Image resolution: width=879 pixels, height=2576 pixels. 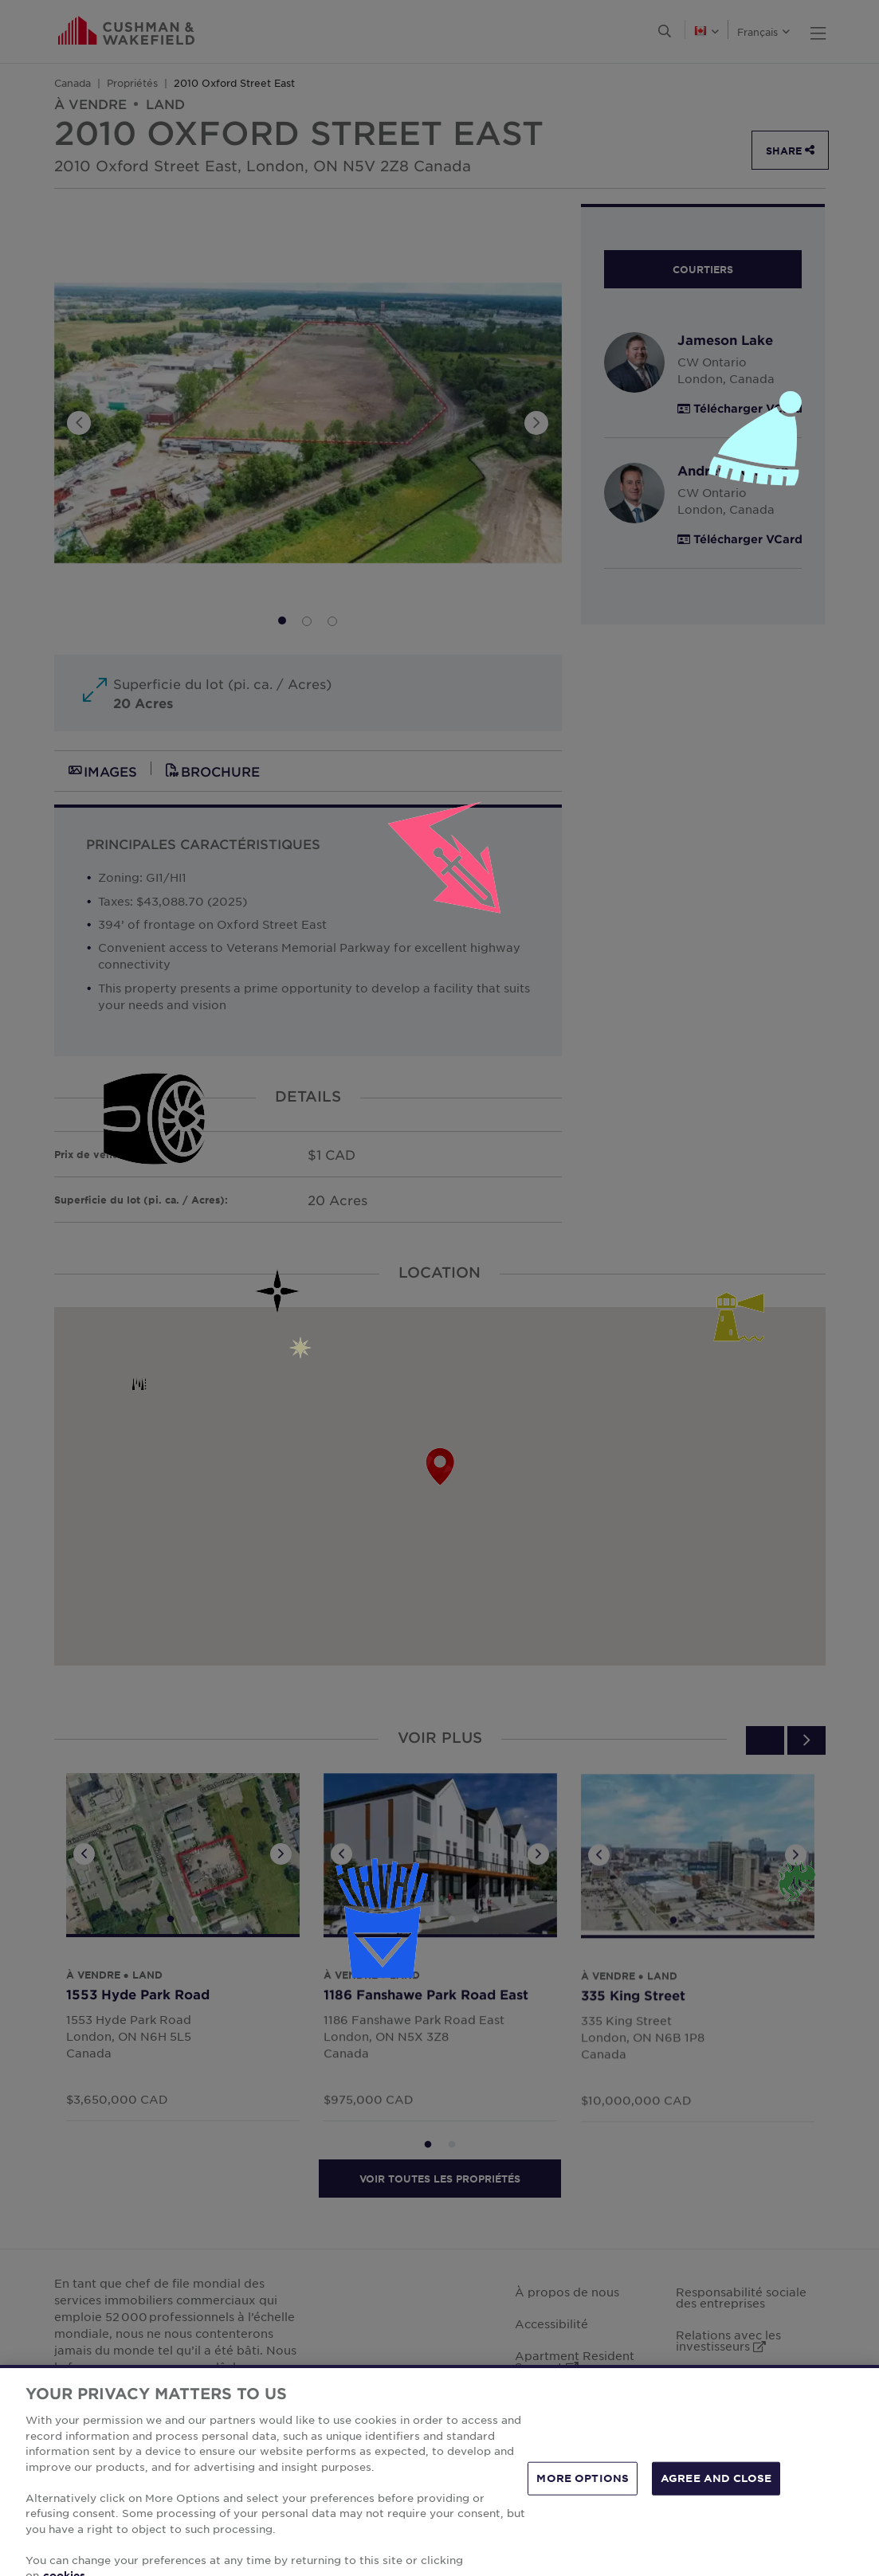 I want to click on select troglodyte character or creature class, so click(x=797, y=1881).